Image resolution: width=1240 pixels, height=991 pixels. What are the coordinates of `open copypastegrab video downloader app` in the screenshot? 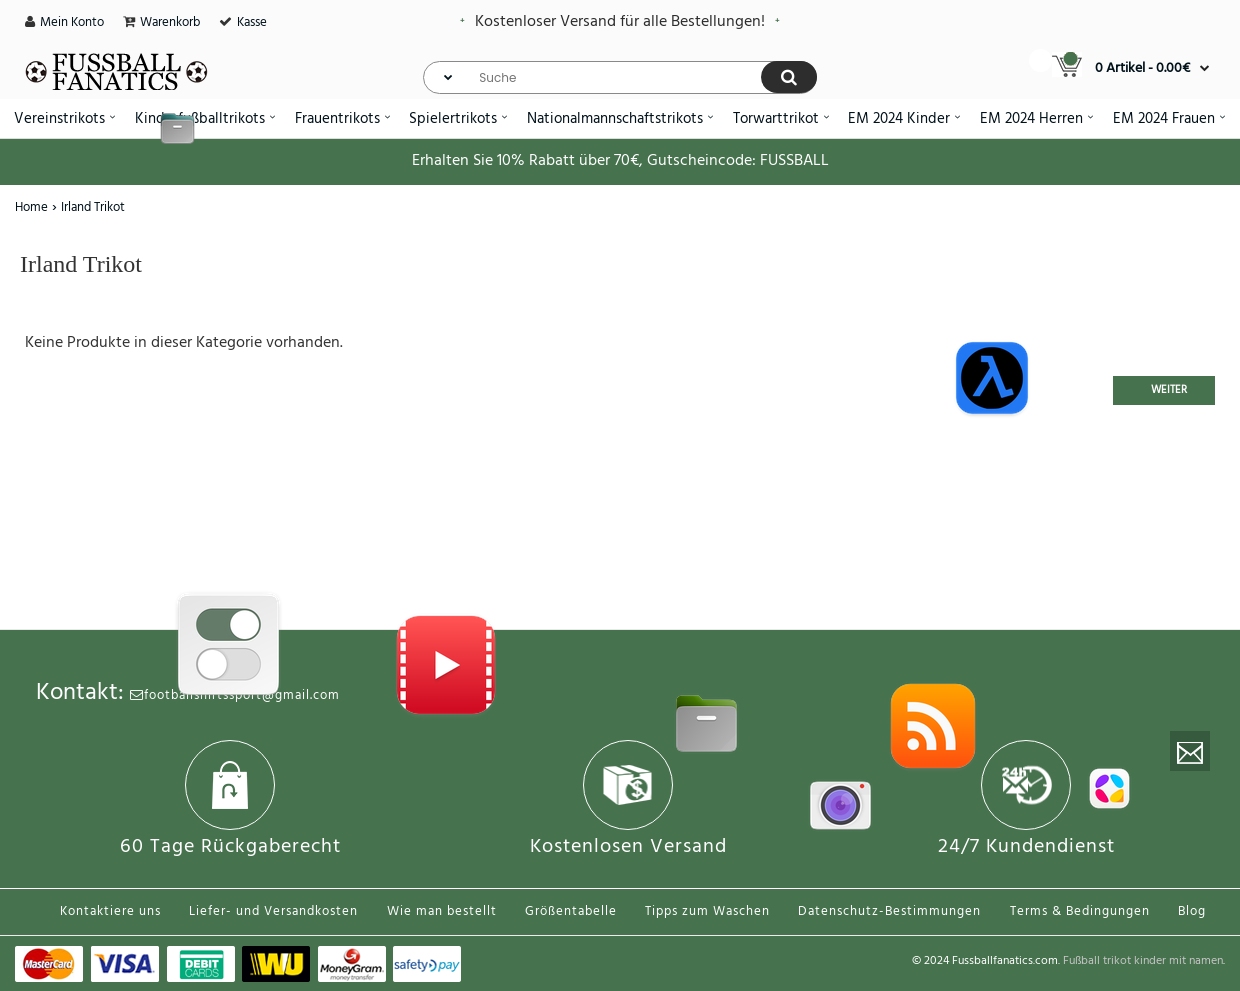 It's located at (446, 665).